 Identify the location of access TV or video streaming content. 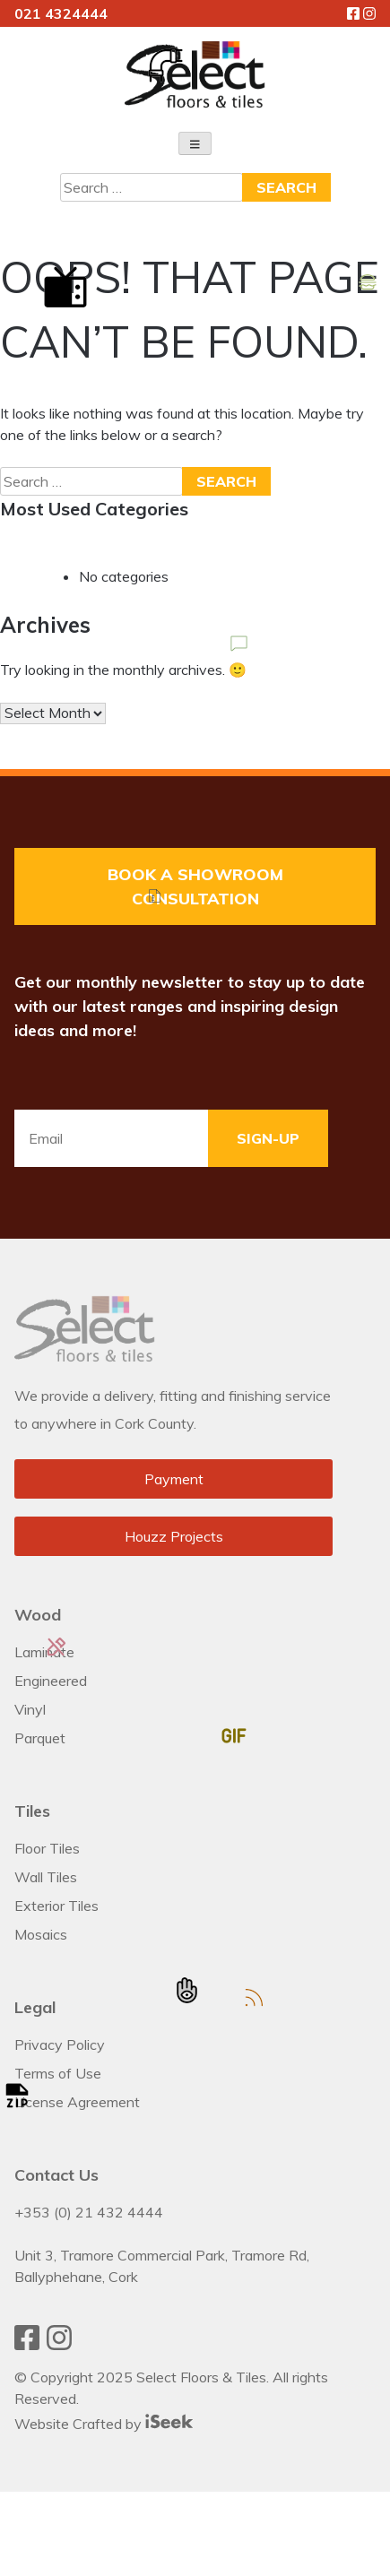
(65, 290).